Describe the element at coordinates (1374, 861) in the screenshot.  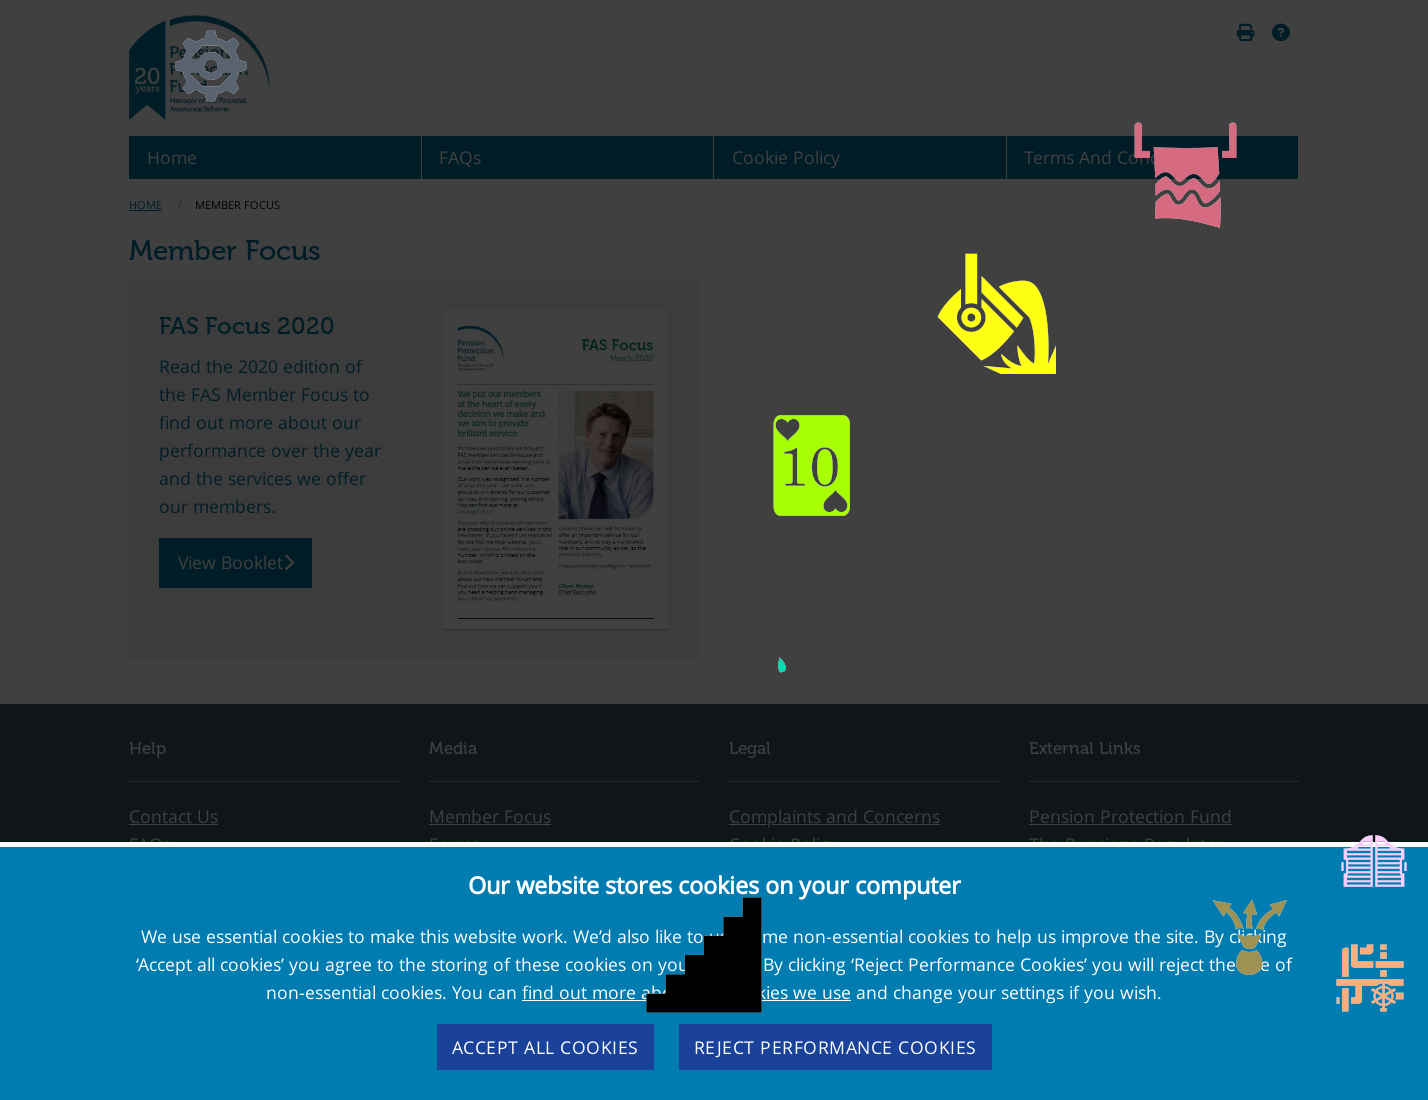
I see `enter a western-themed game area or saloon` at that location.